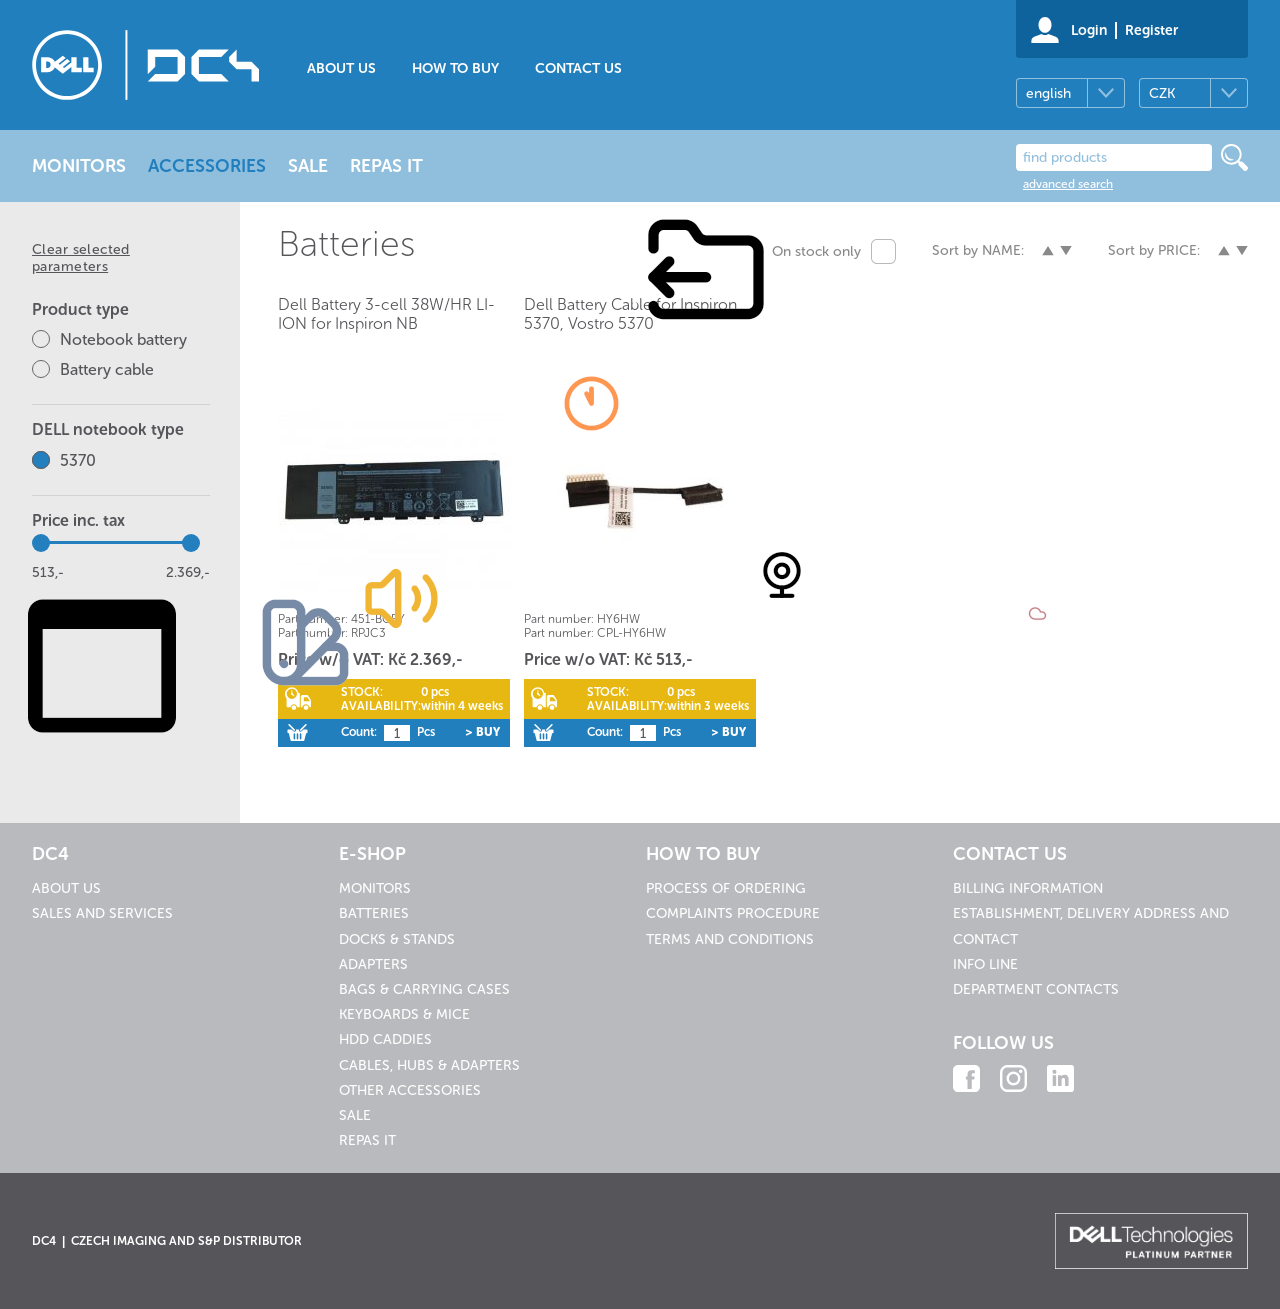 This screenshot has height=1309, width=1280. What do you see at coordinates (1037, 613) in the screenshot?
I see `access cloud storage` at bounding box center [1037, 613].